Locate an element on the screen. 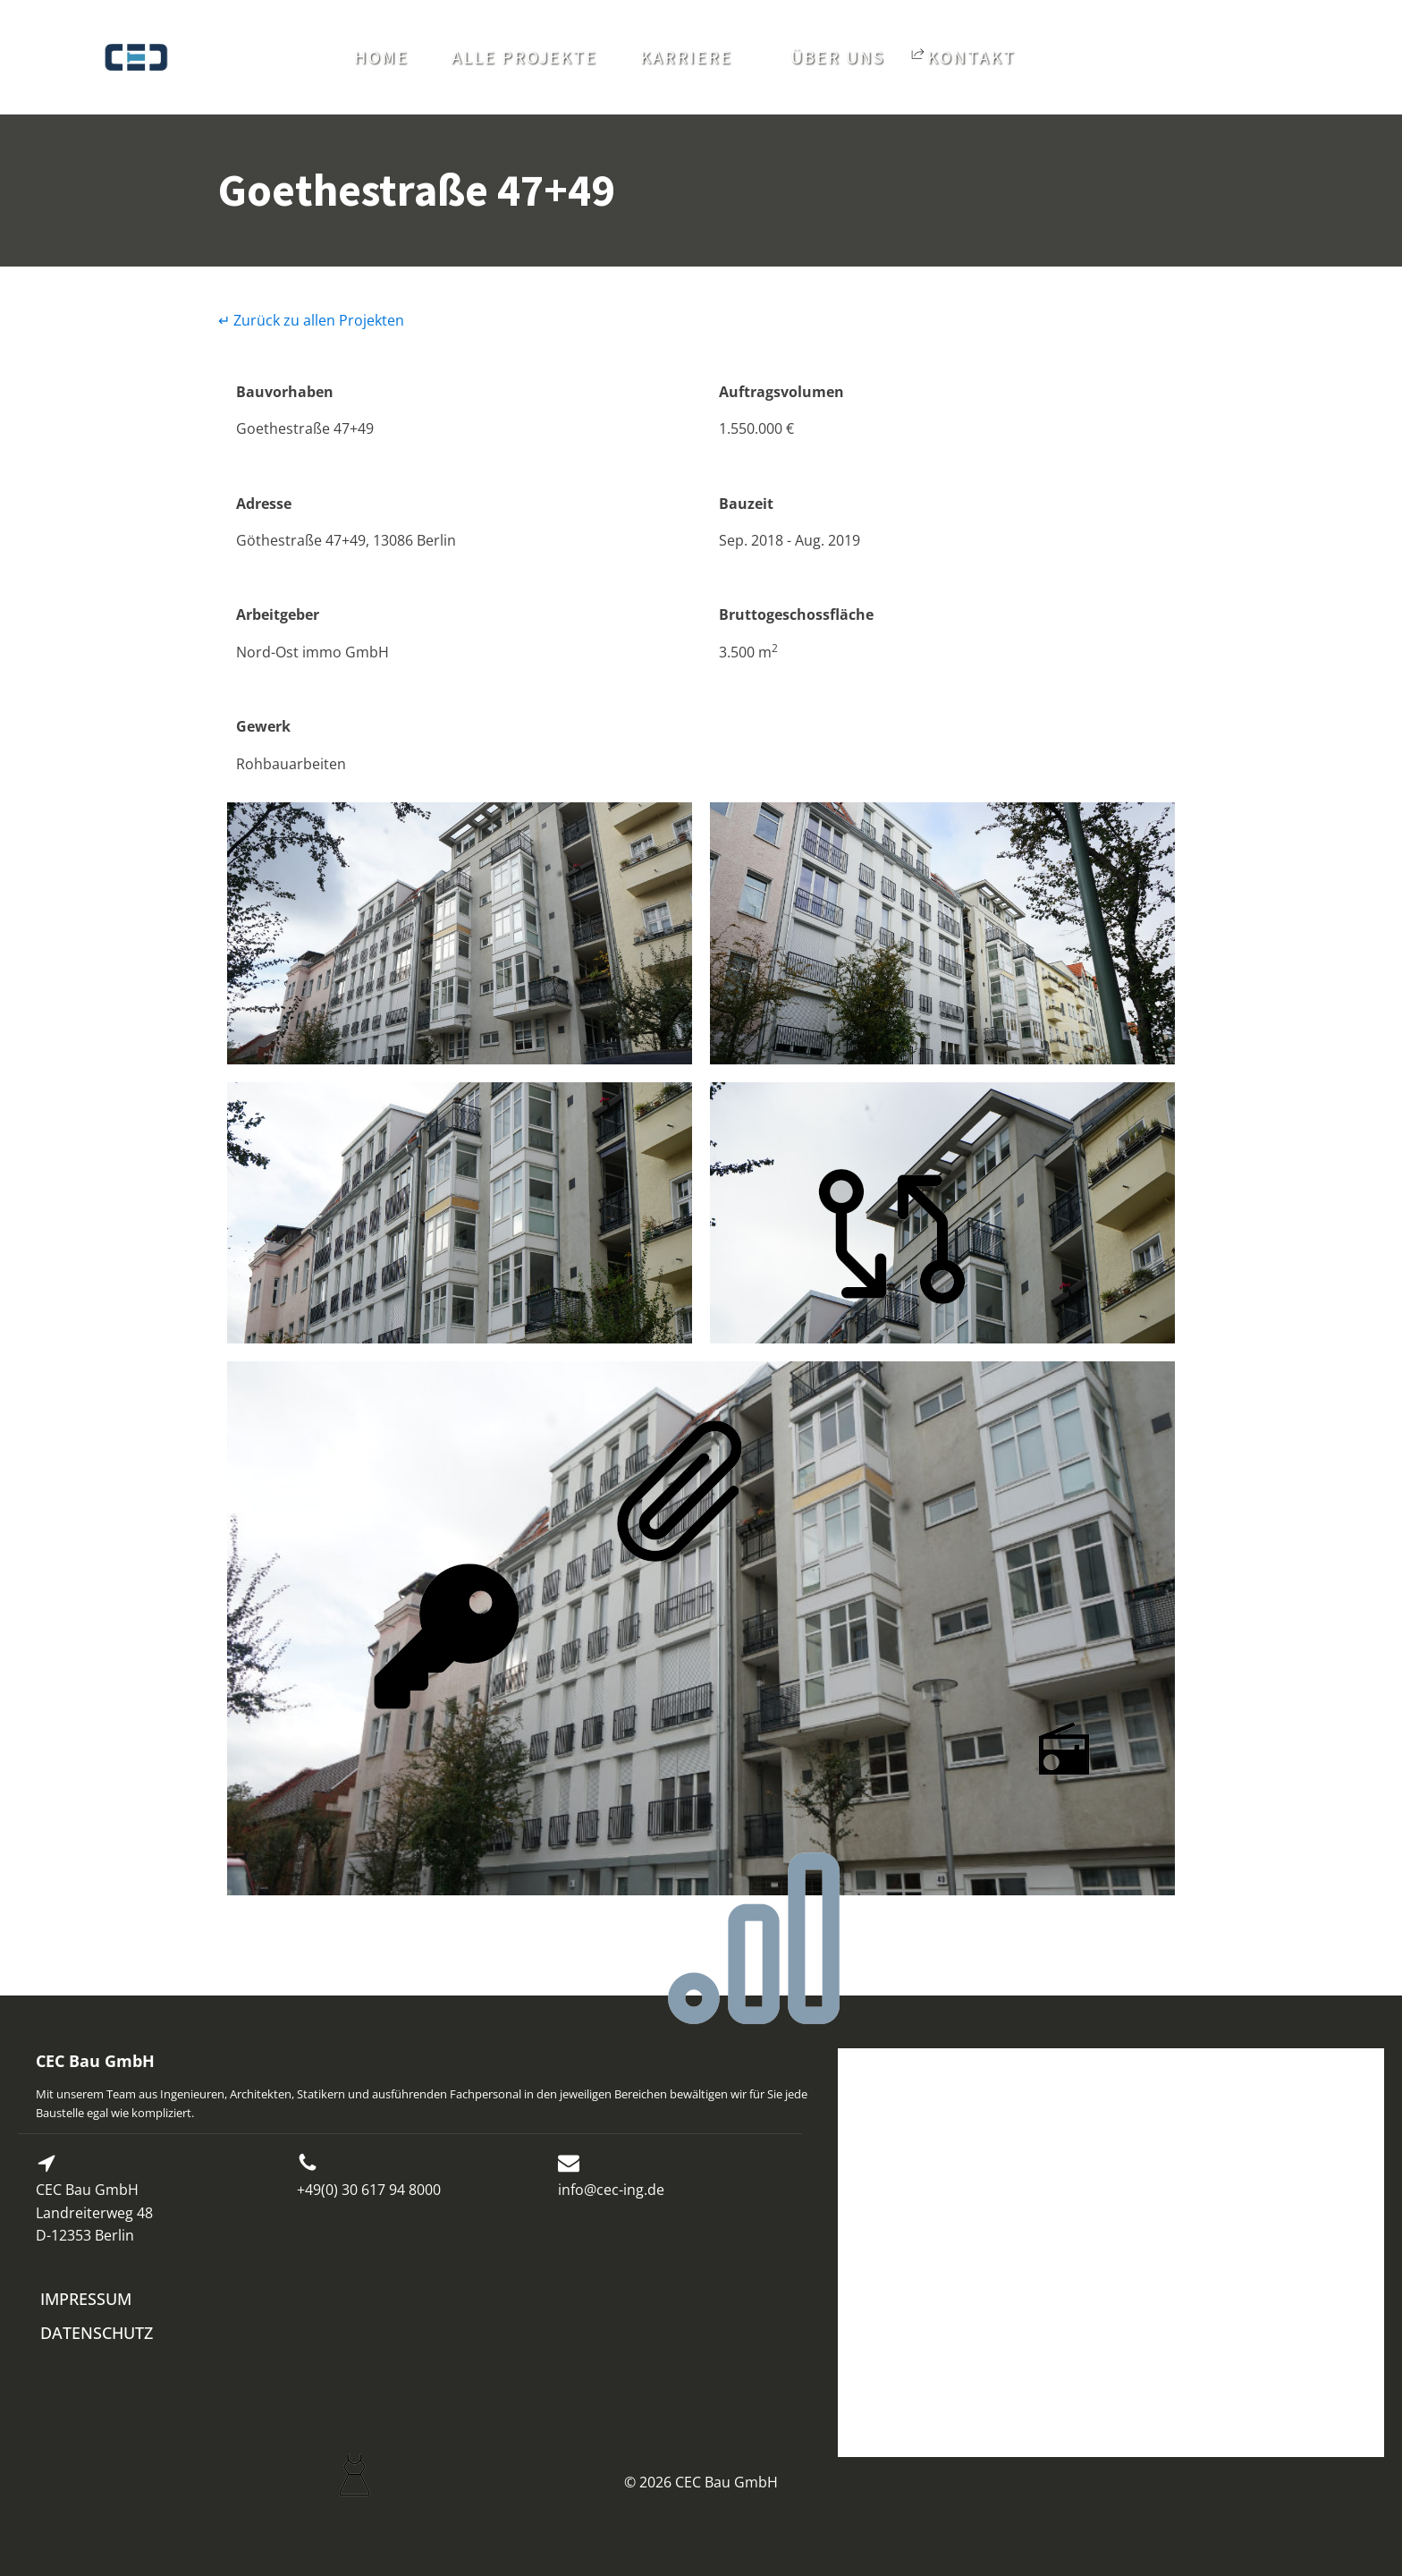  access security or password settings is located at coordinates (446, 1636).